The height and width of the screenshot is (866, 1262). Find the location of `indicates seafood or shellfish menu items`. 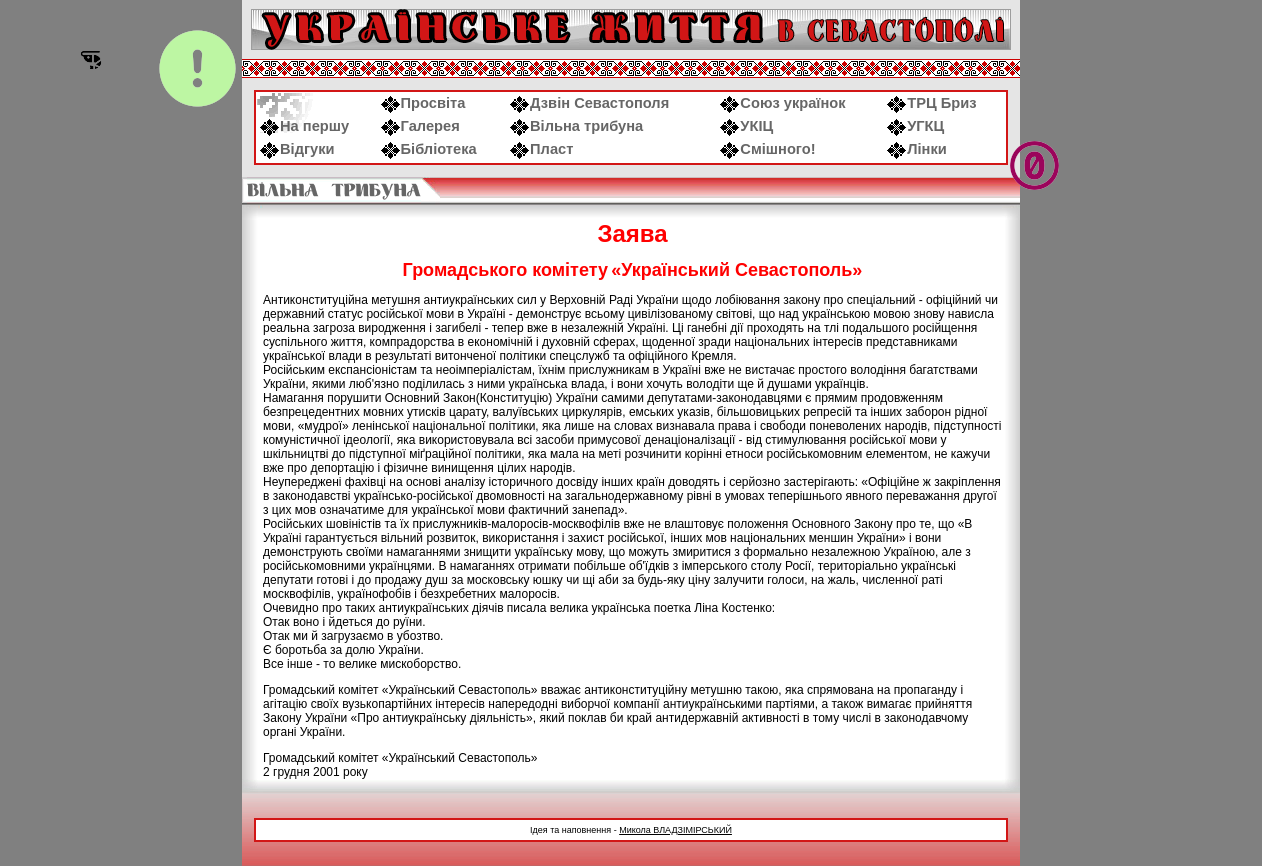

indicates seafood or shellfish menu items is located at coordinates (91, 60).